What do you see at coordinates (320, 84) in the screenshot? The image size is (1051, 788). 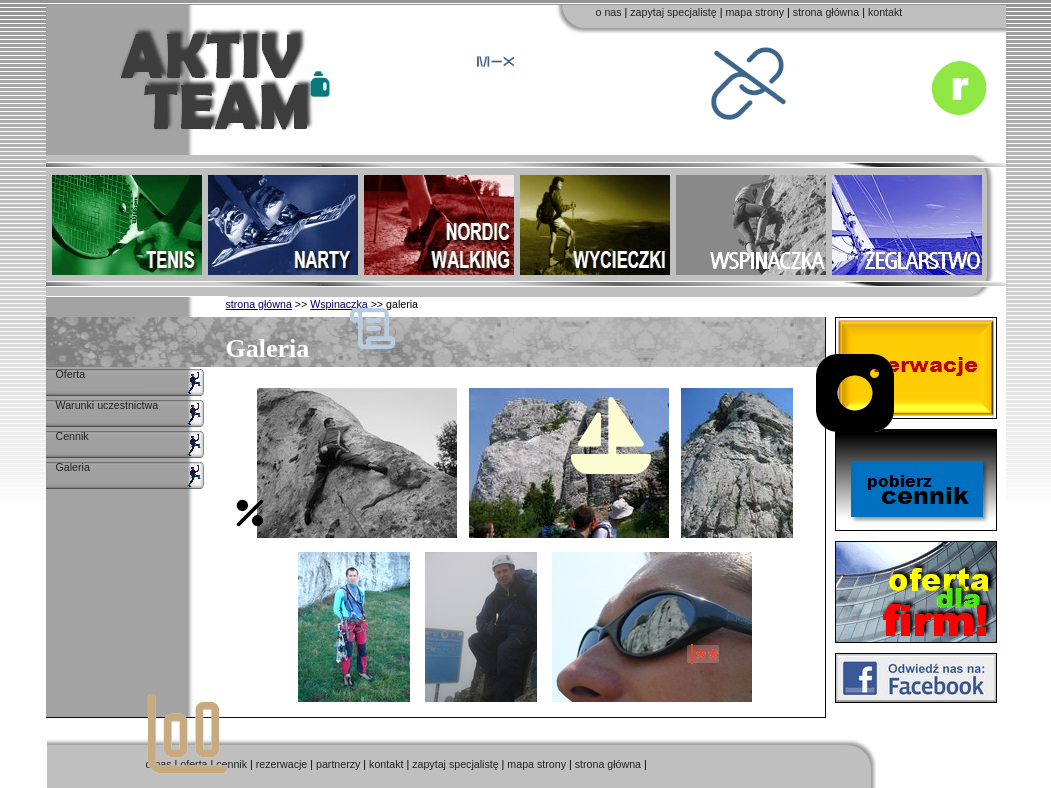 I see `laundry or cleaning product category` at bounding box center [320, 84].